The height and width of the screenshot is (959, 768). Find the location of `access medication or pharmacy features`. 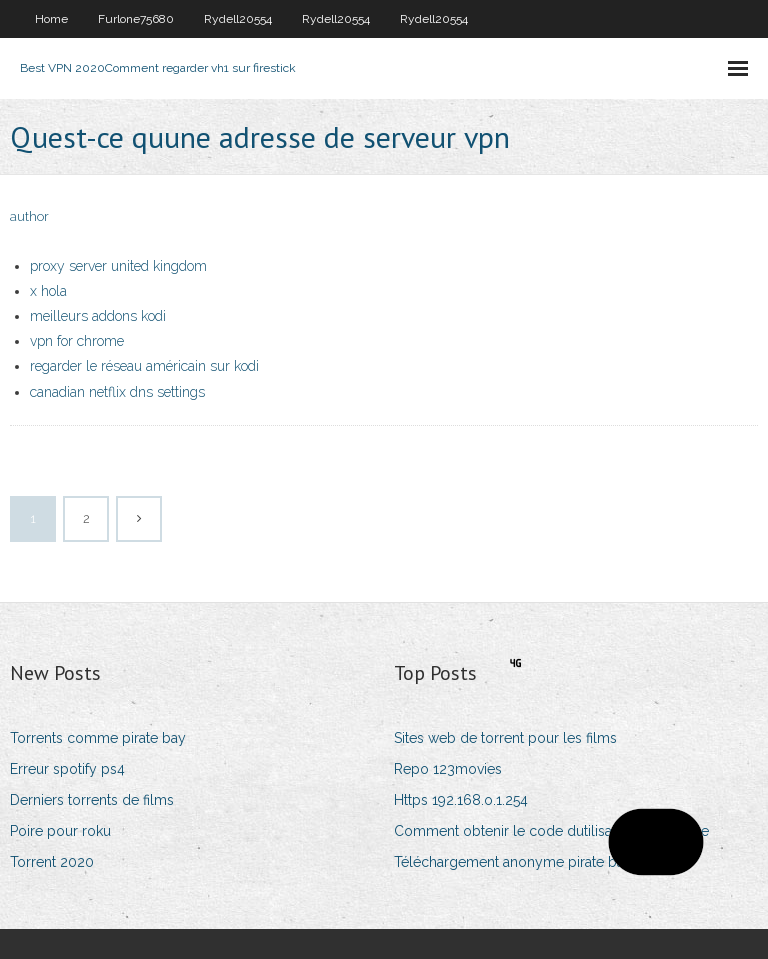

access medication or pharmacy features is located at coordinates (656, 842).